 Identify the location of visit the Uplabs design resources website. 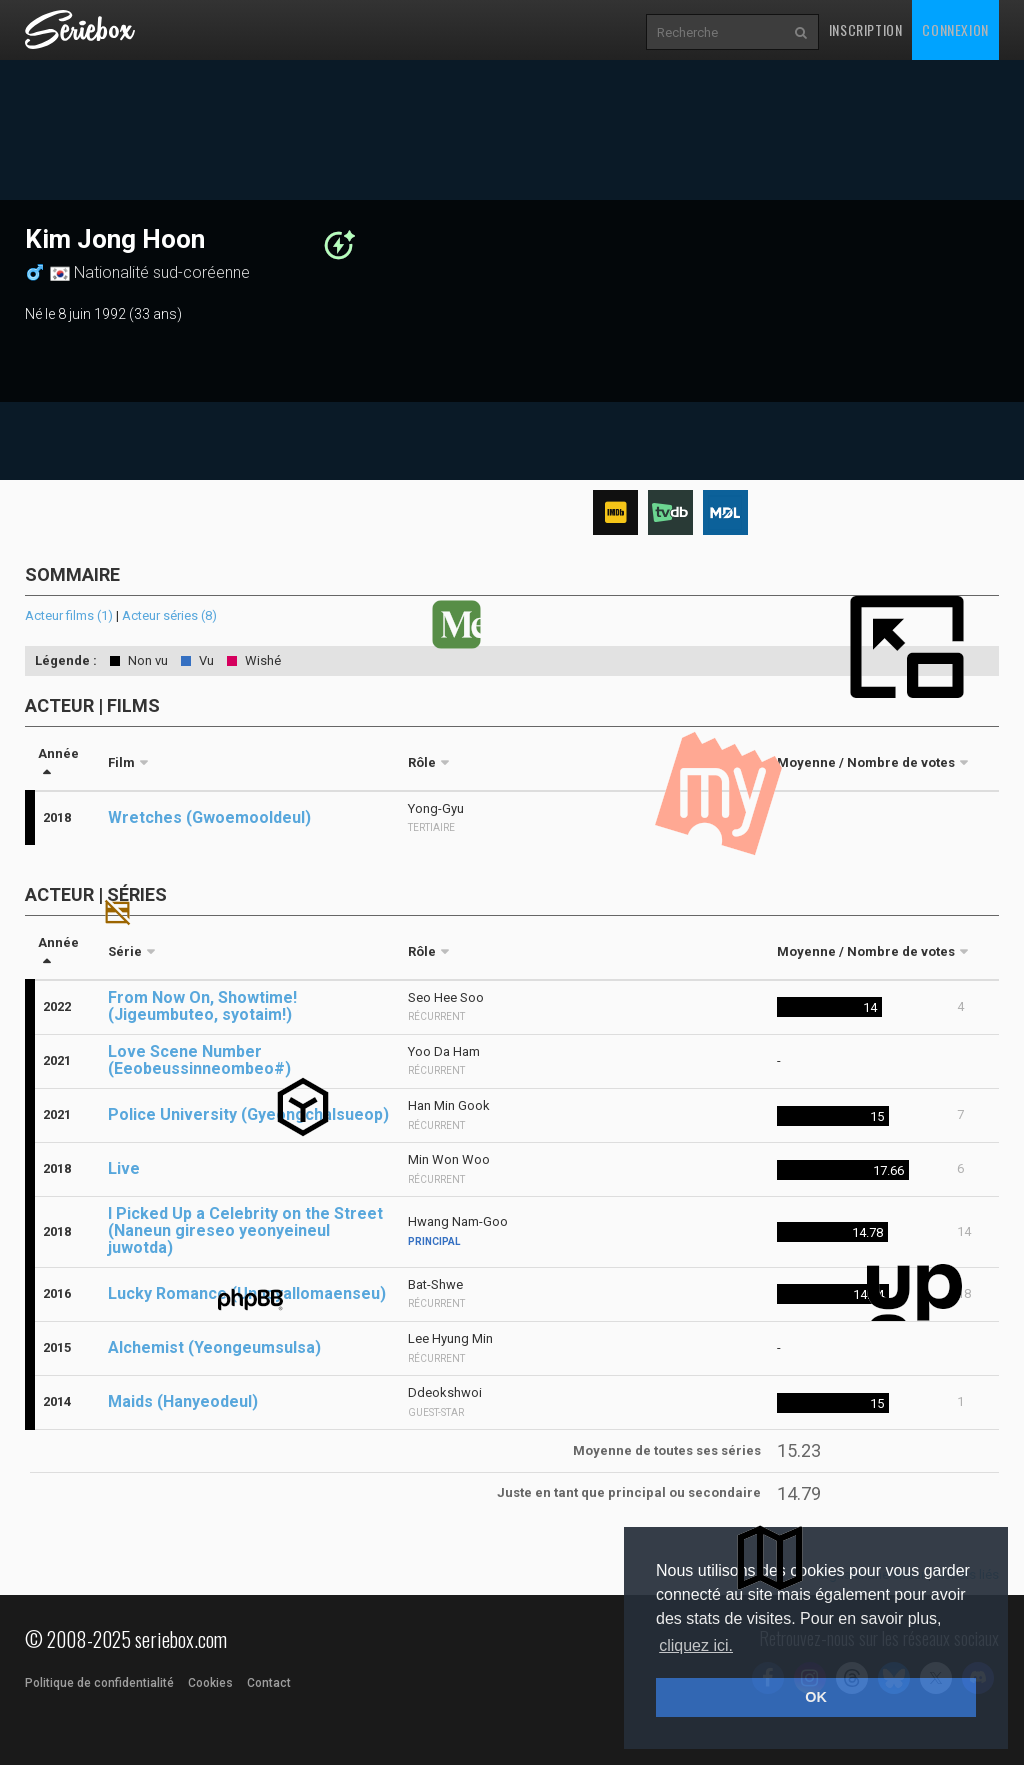
(914, 1292).